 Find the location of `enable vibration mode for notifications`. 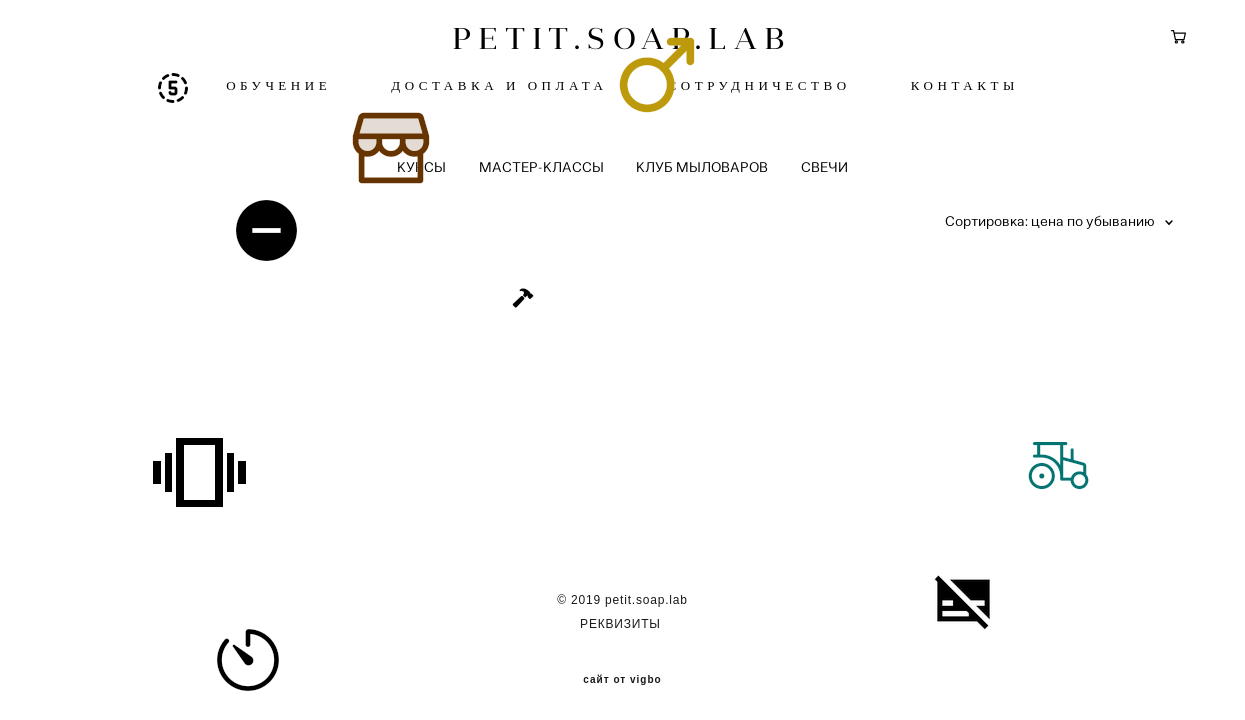

enable vibration mode for notifications is located at coordinates (199, 472).